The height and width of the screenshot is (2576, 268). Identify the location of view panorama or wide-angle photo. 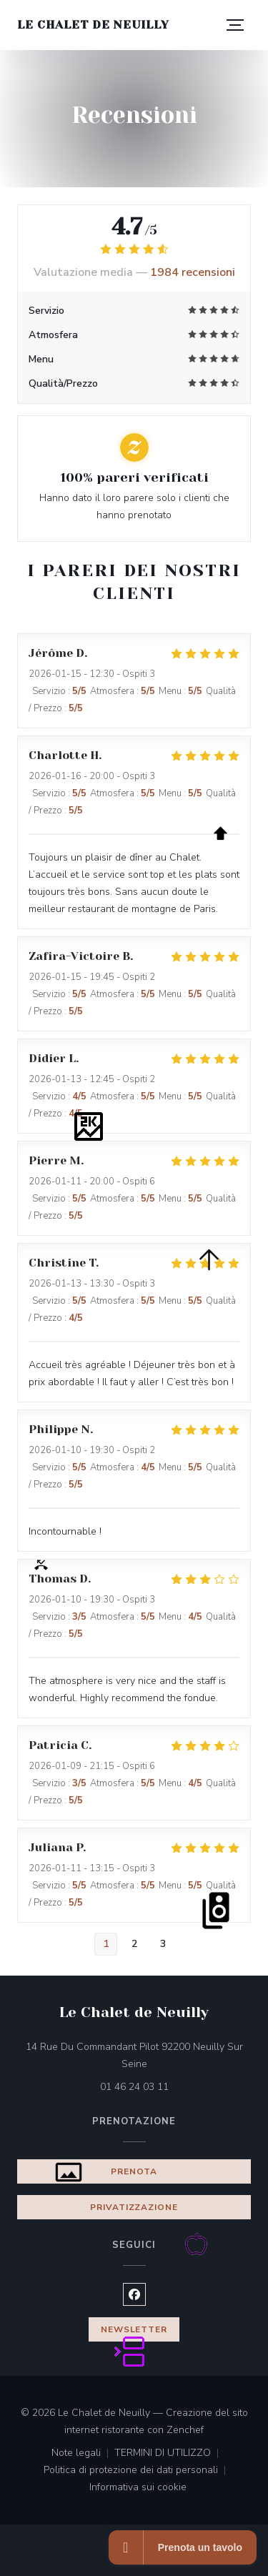
(69, 2172).